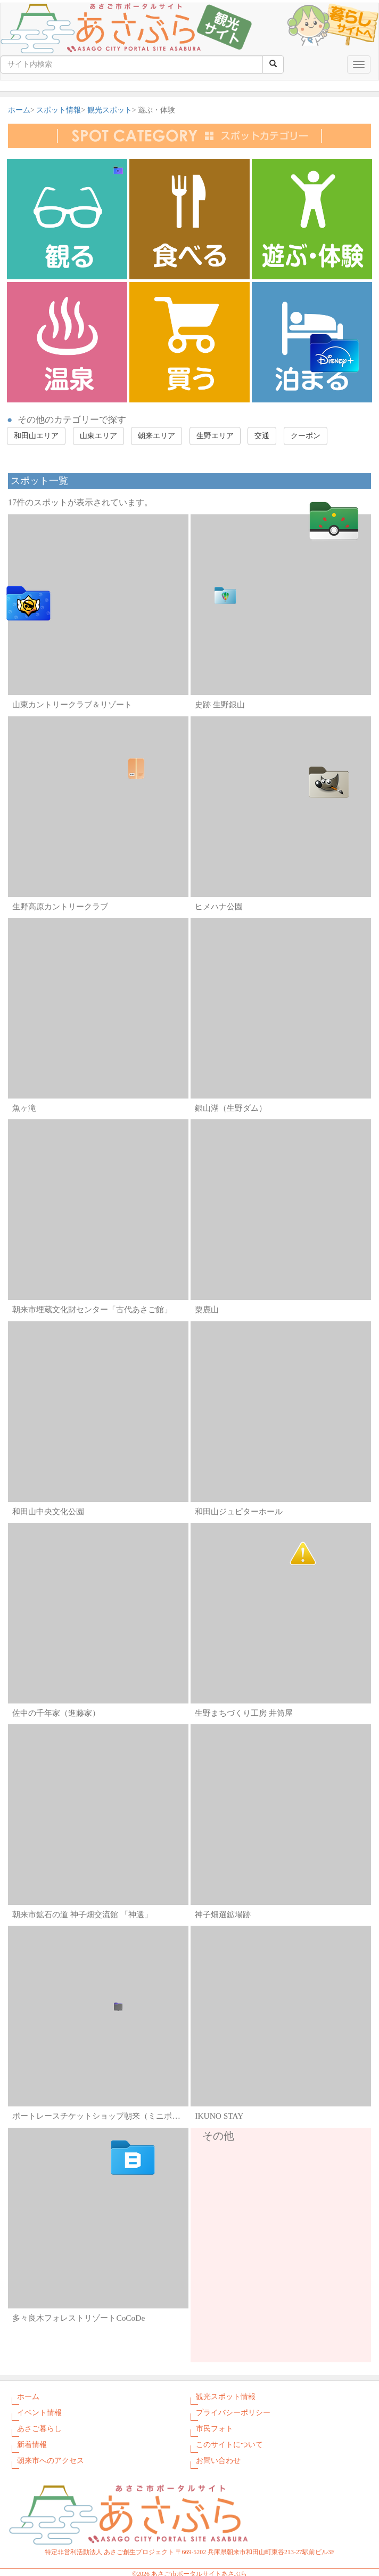 Image resolution: width=379 pixels, height=2576 pixels. What do you see at coordinates (334, 522) in the screenshot?
I see `open pokémon friend ball themed folder` at bounding box center [334, 522].